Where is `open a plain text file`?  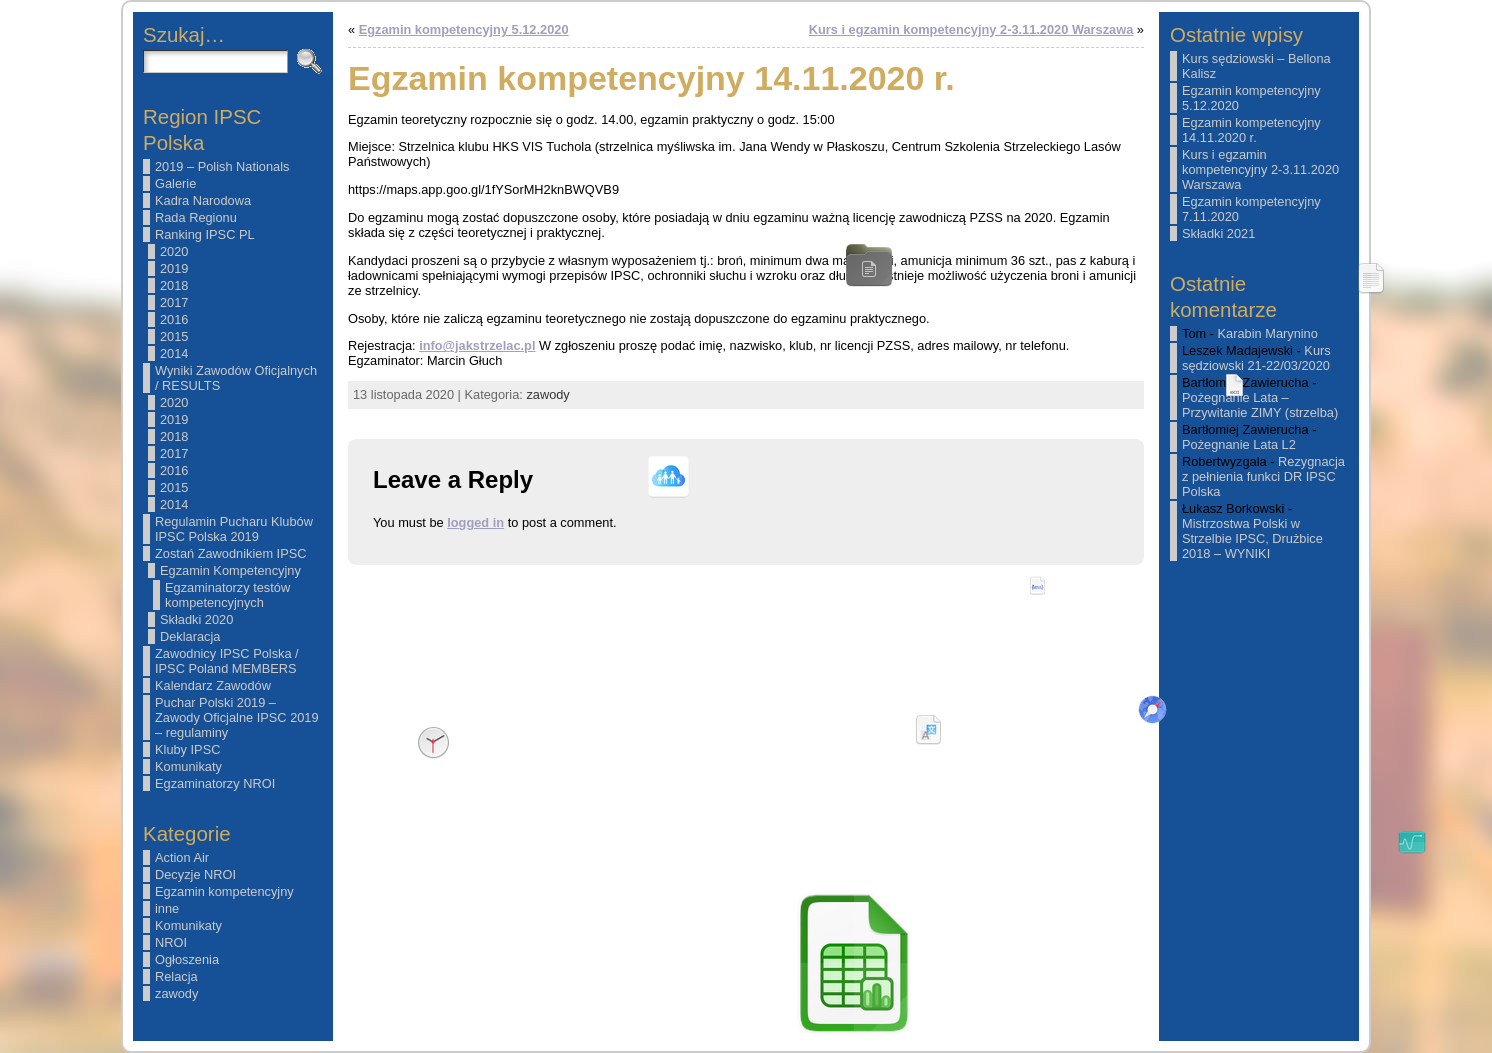 open a plain text file is located at coordinates (1371, 278).